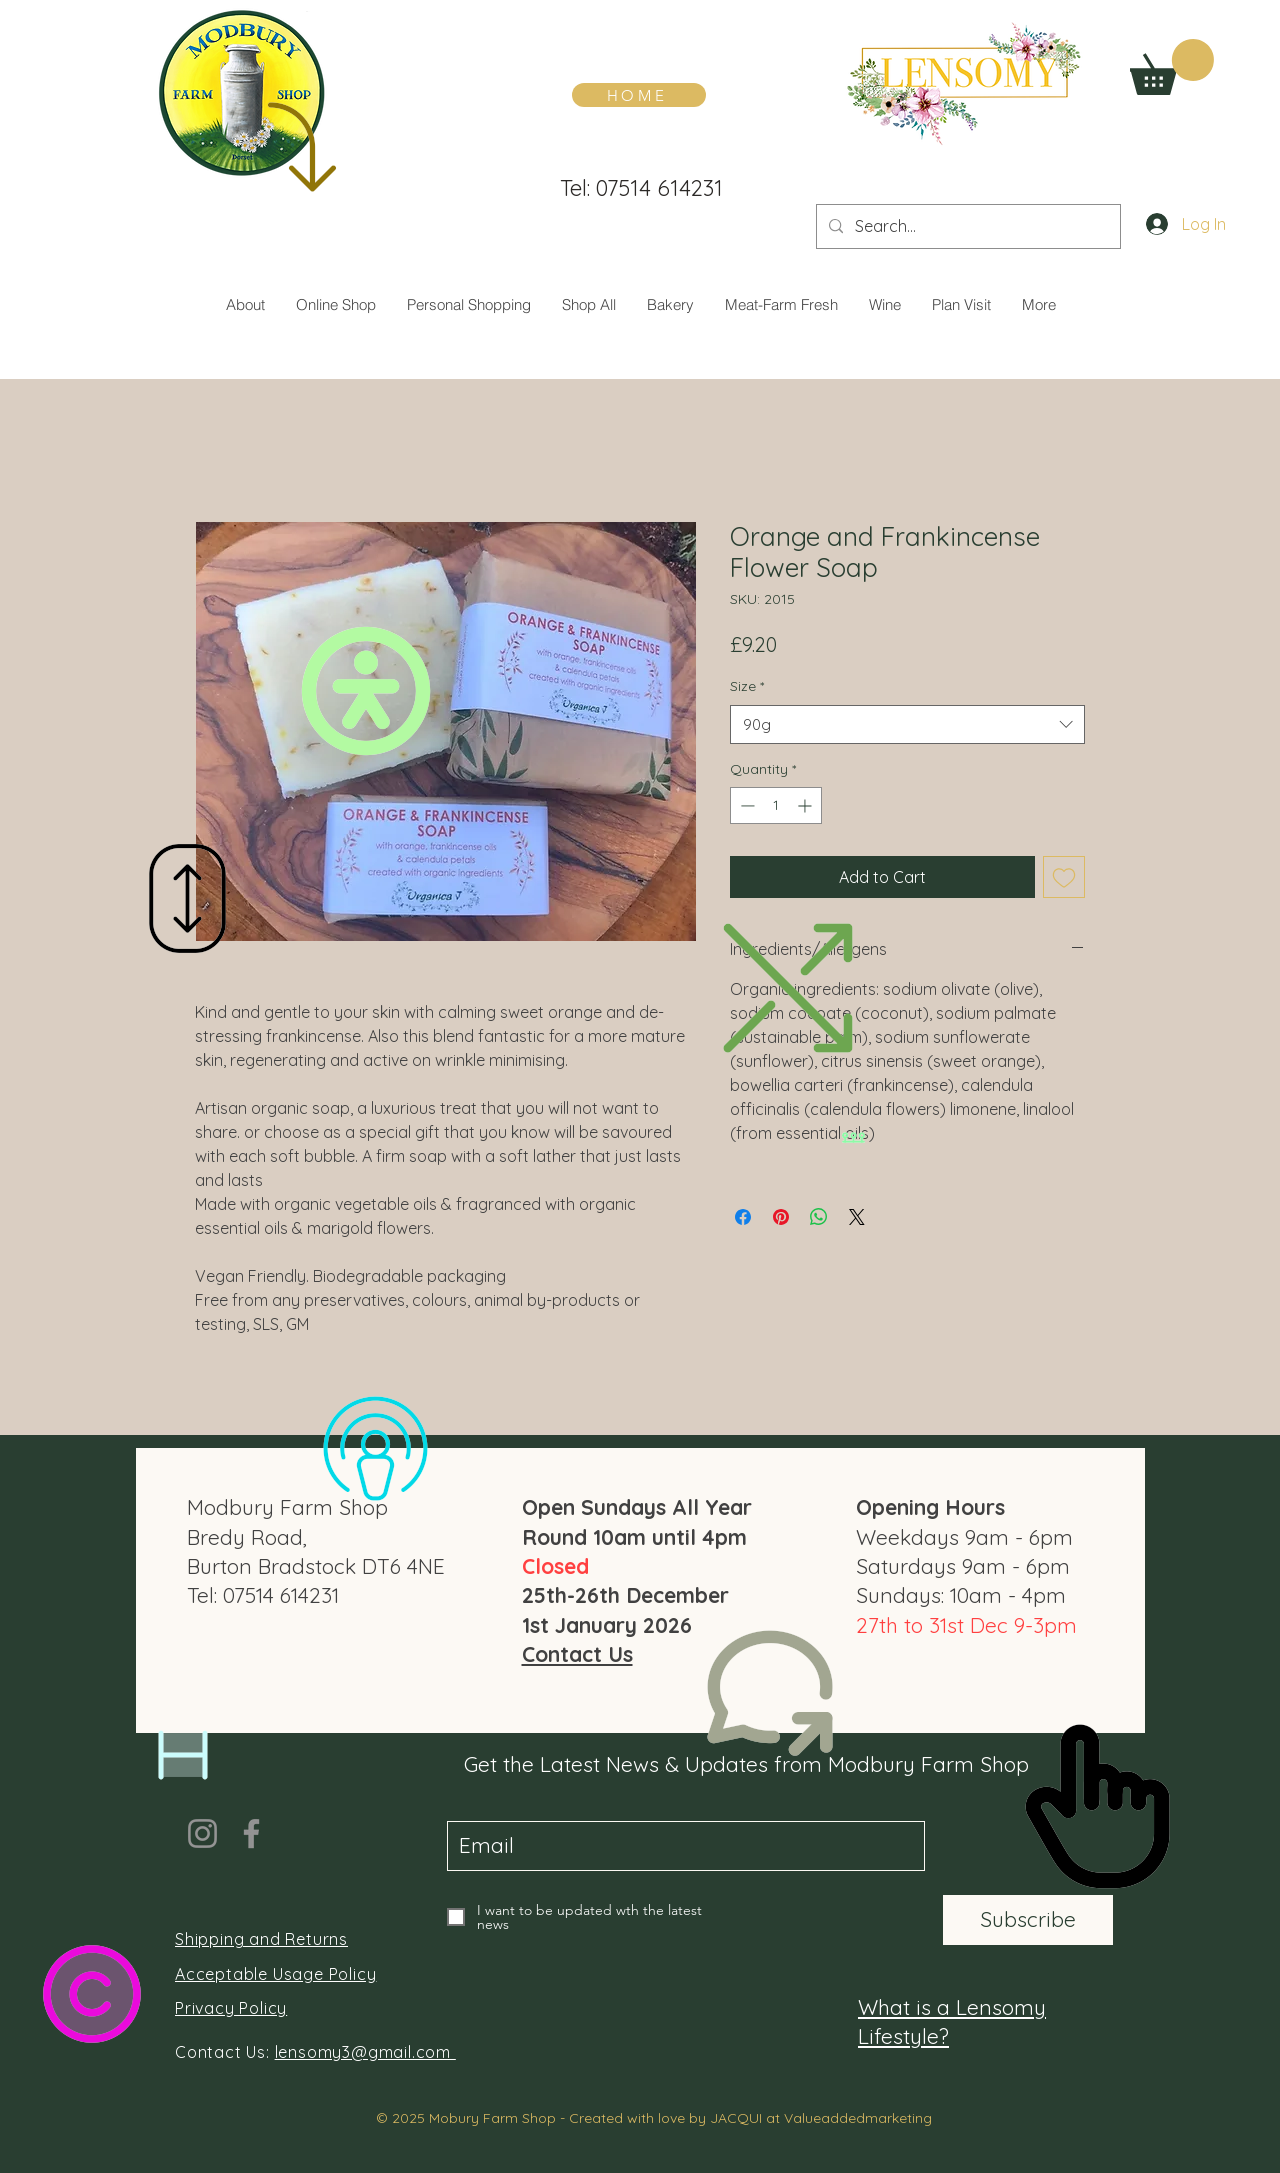 This screenshot has height=2173, width=1280. I want to click on view bus network topology, so click(853, 1137).